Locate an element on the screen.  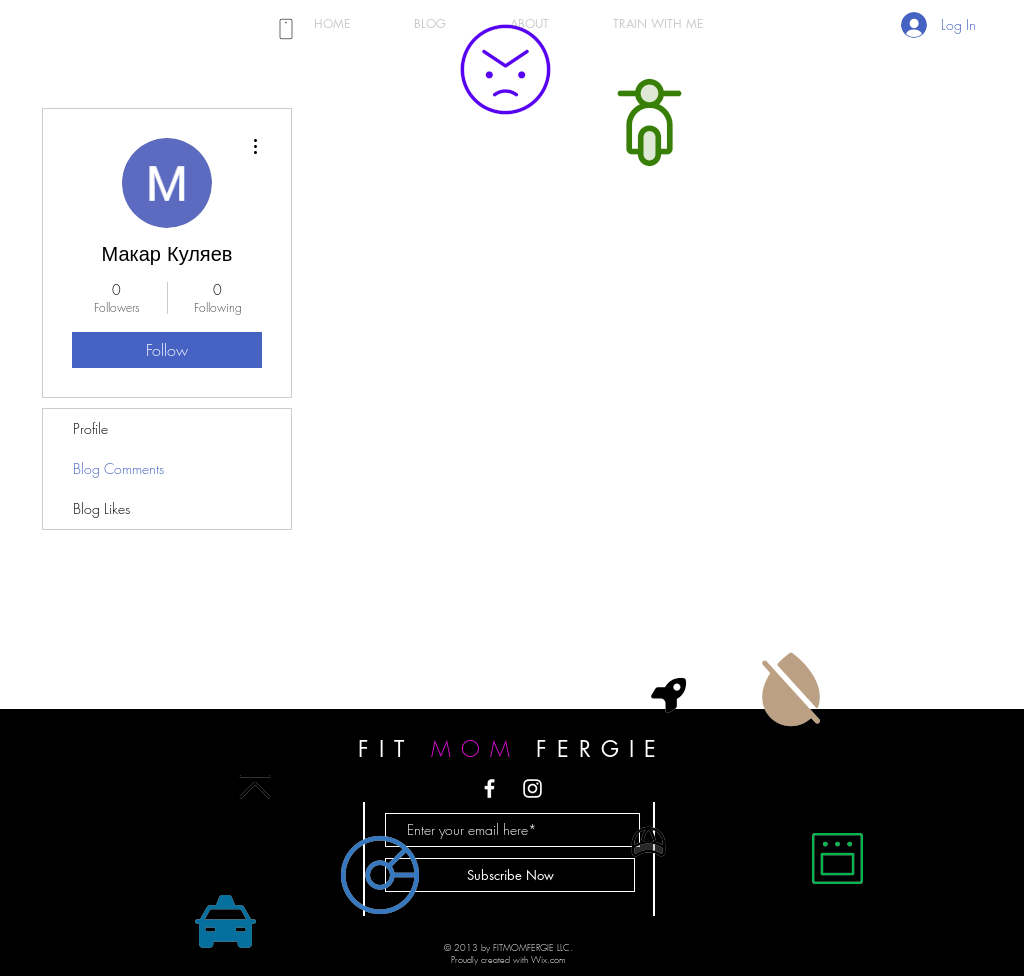
collapse content or scroll to top is located at coordinates (255, 786).